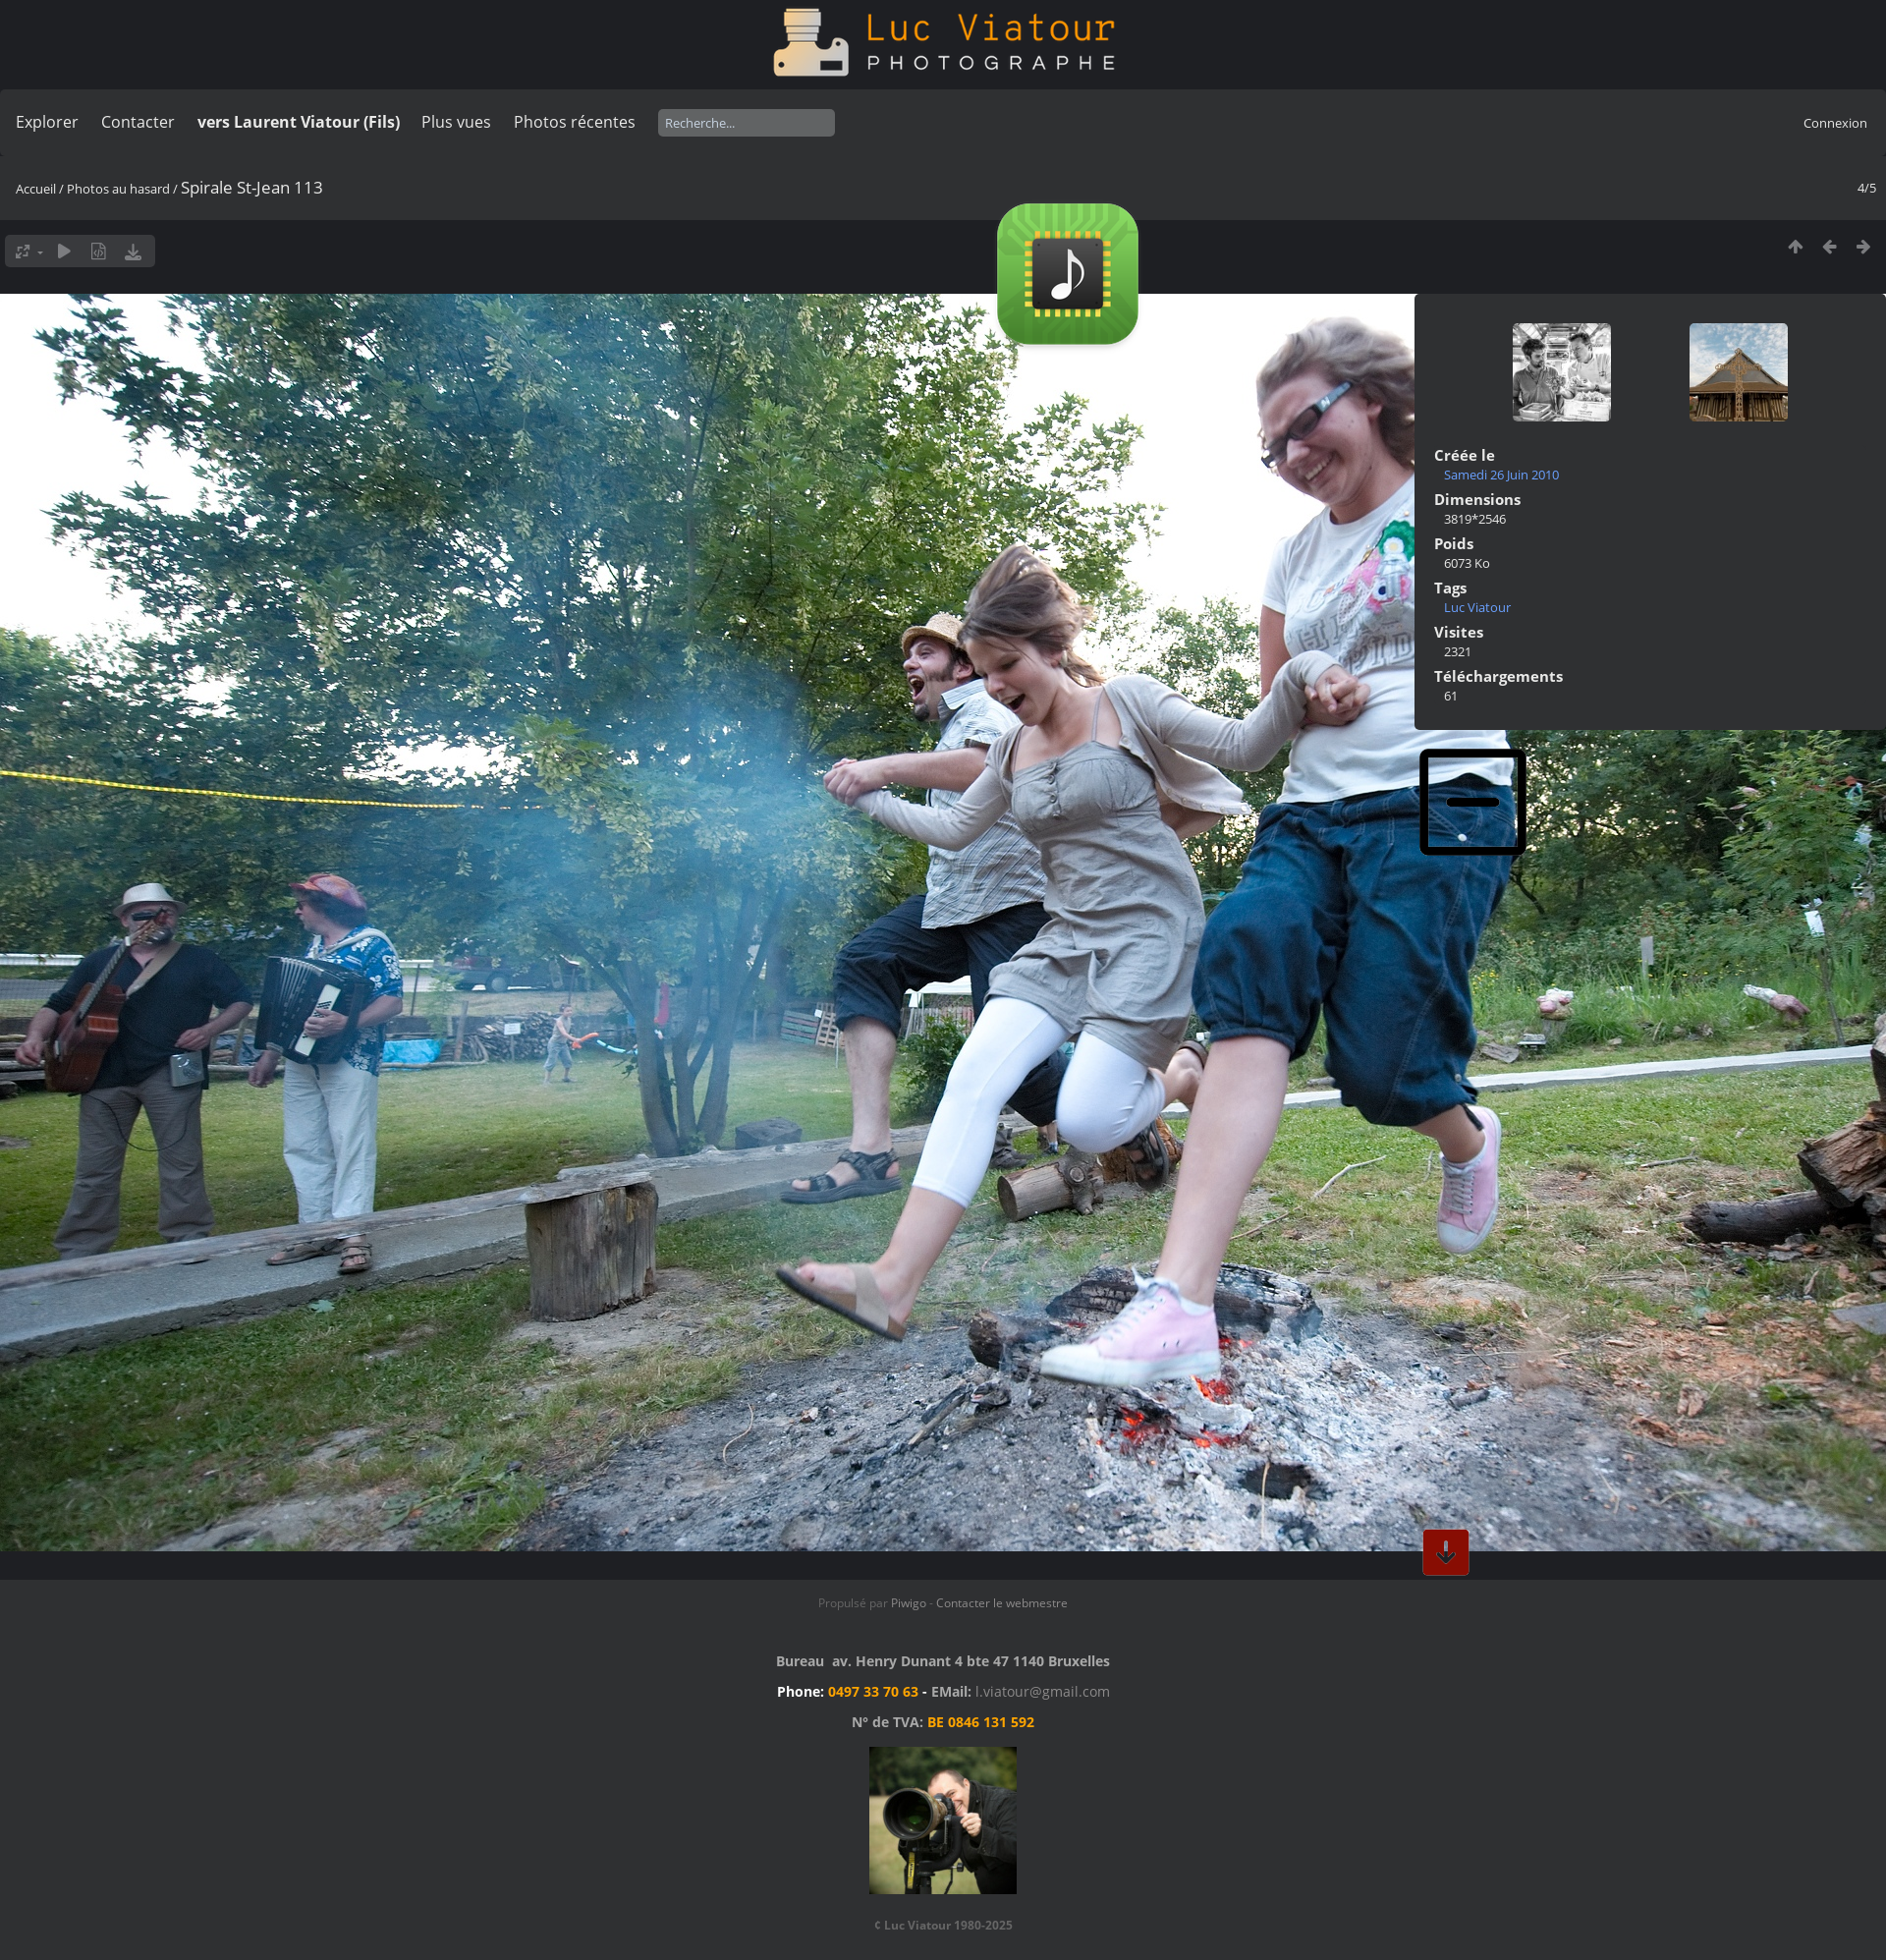 The width and height of the screenshot is (1886, 1960). Describe the element at coordinates (1472, 802) in the screenshot. I see `collapse or minimize a section` at that location.